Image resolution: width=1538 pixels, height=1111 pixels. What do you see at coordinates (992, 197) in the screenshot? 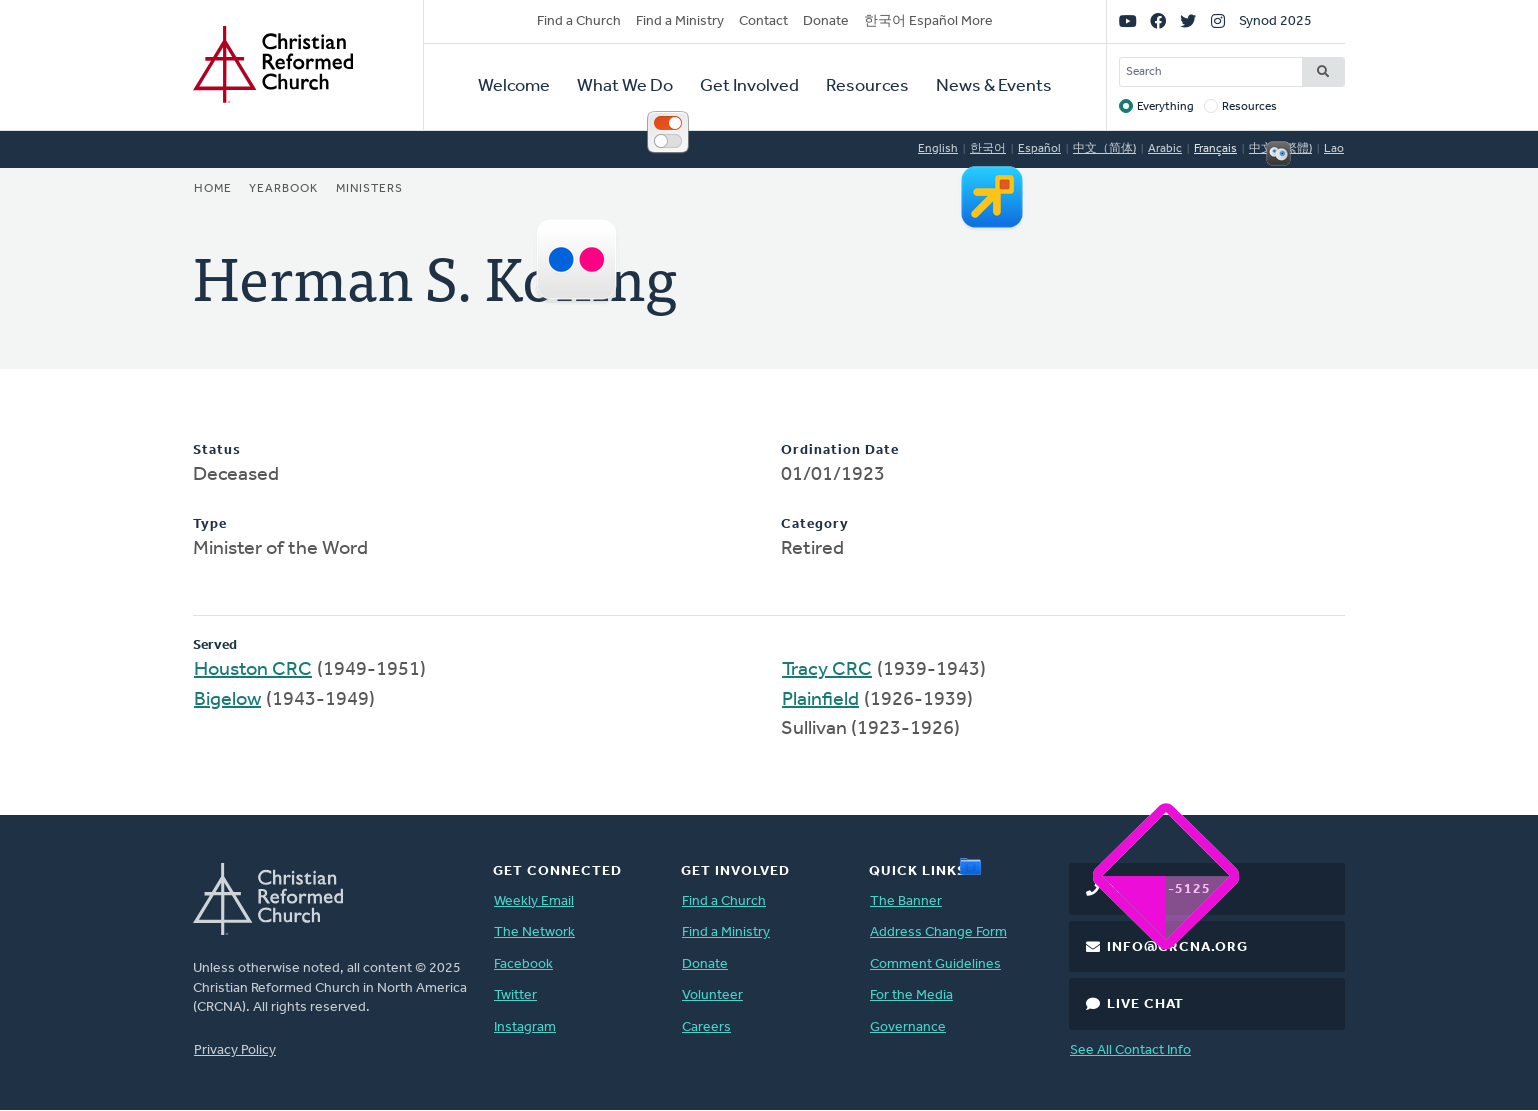
I see `launch VMware Remote Console application` at bounding box center [992, 197].